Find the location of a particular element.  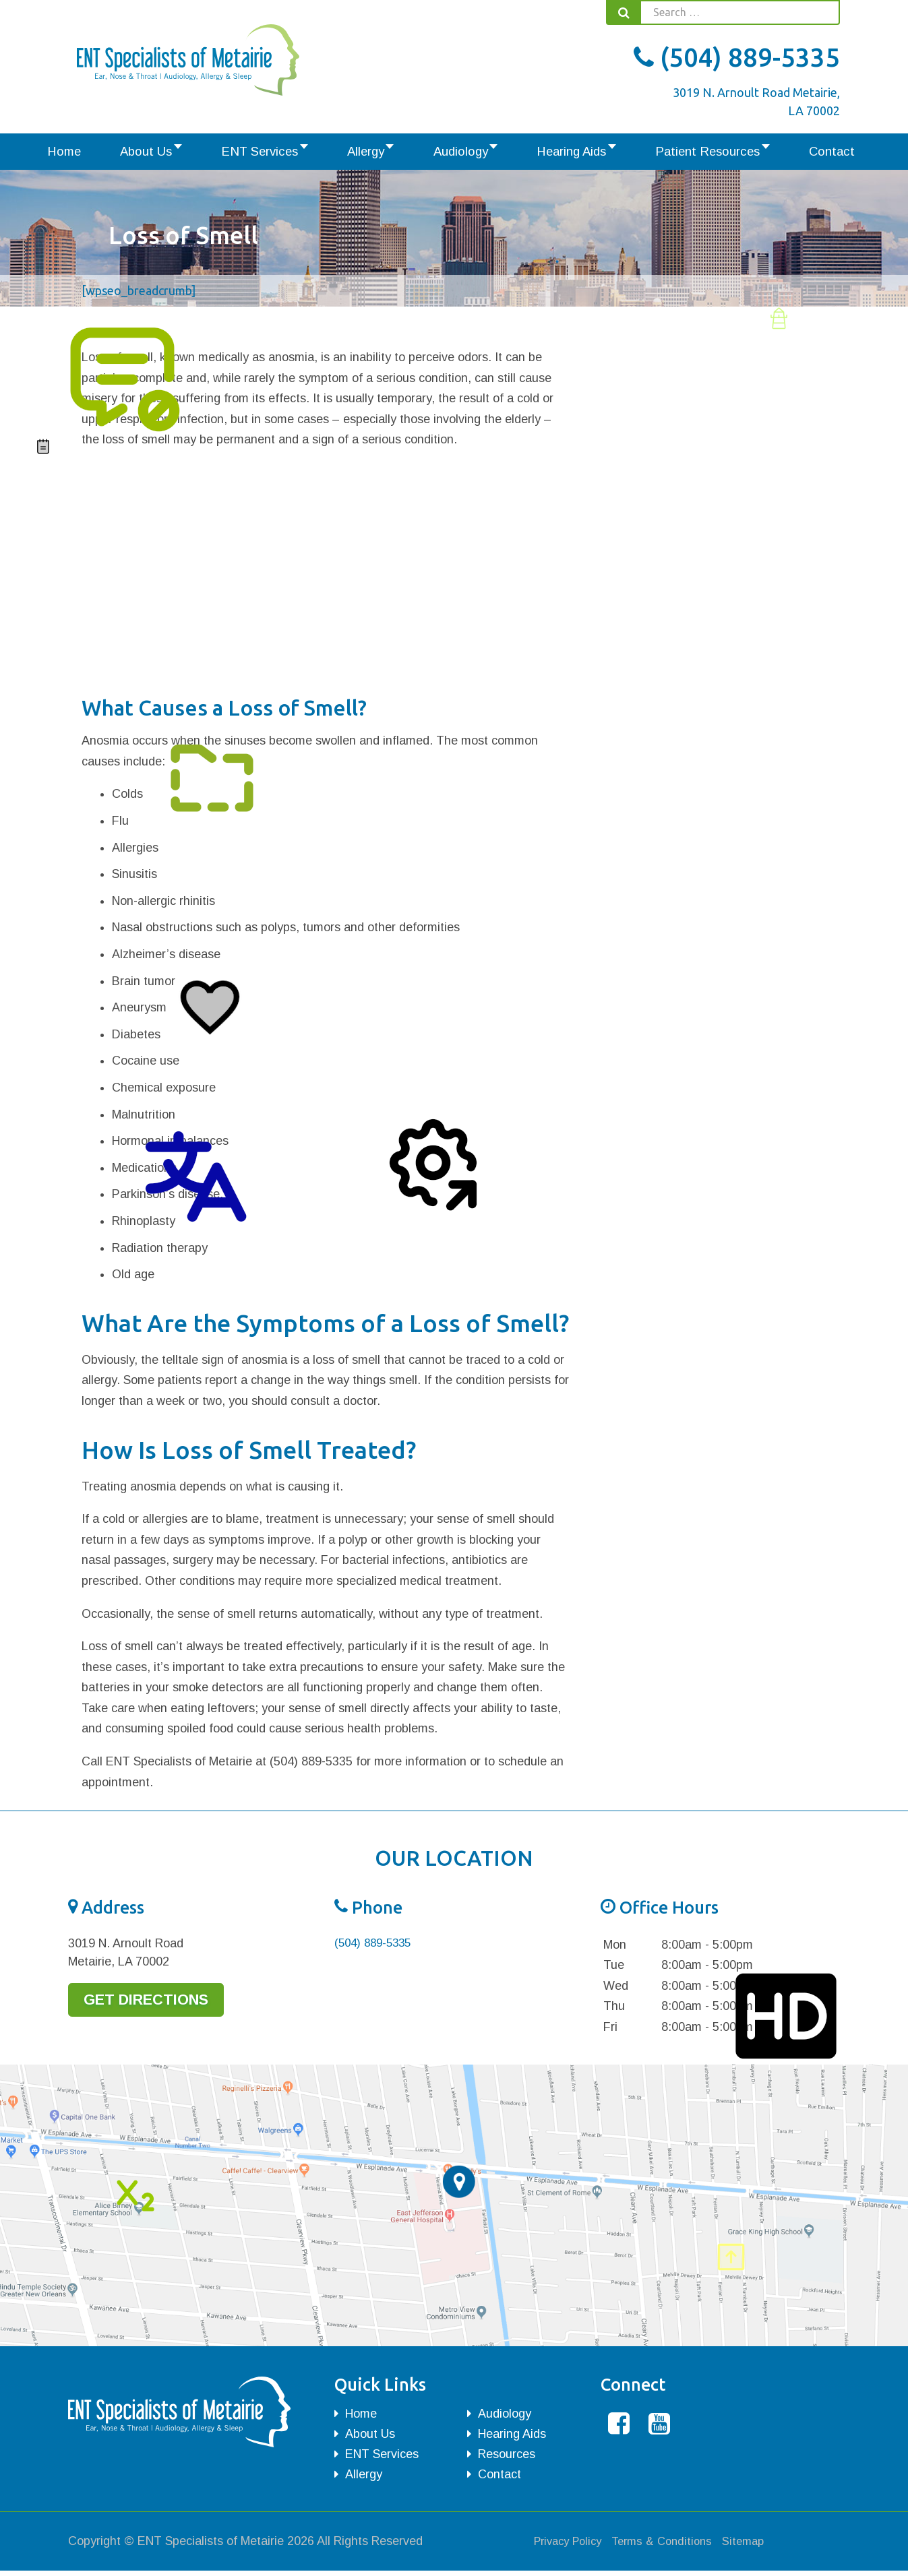

add to favorites is located at coordinates (210, 1007).